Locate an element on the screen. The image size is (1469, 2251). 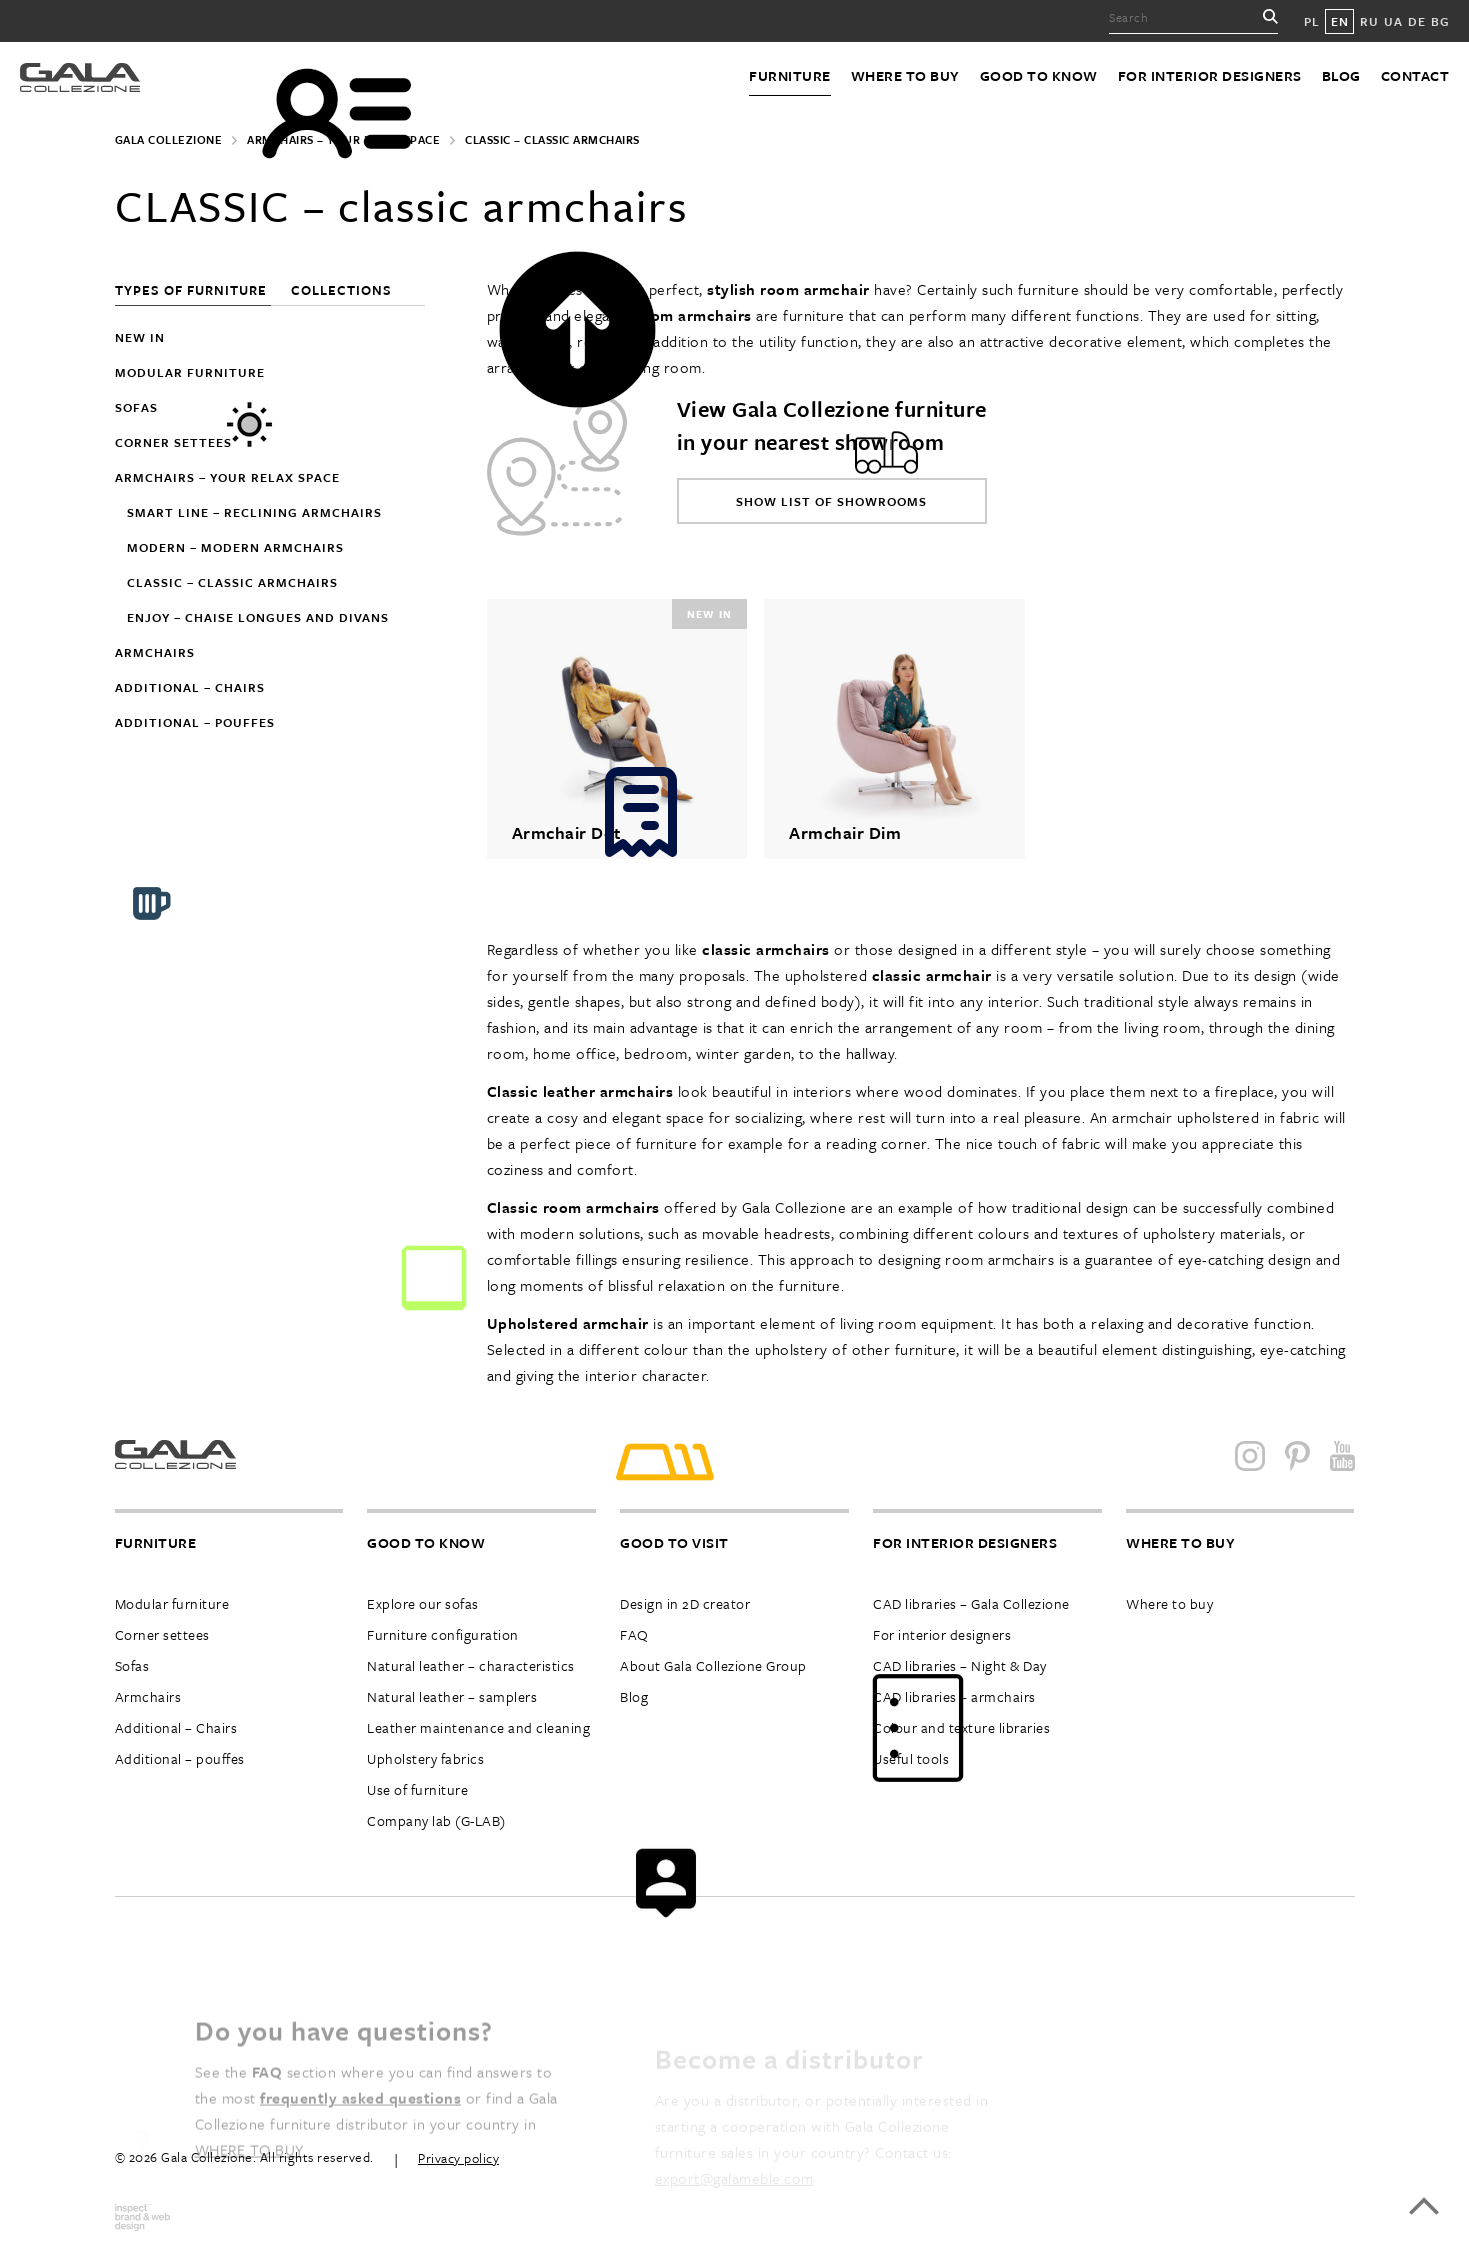
upload a file or content is located at coordinates (577, 329).